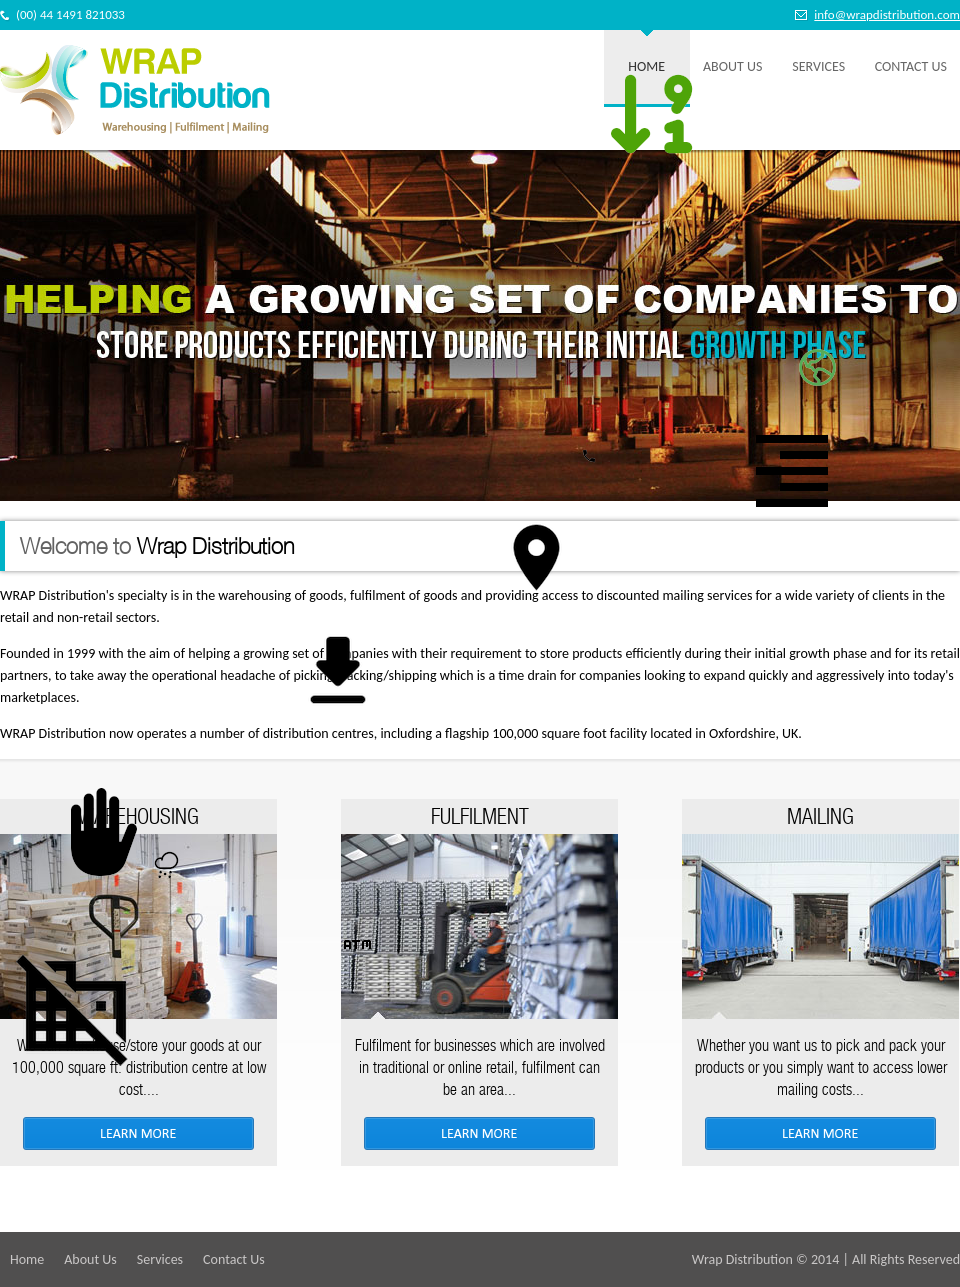 The width and height of the screenshot is (960, 1287). What do you see at coordinates (589, 456) in the screenshot?
I see `make a phone call` at bounding box center [589, 456].